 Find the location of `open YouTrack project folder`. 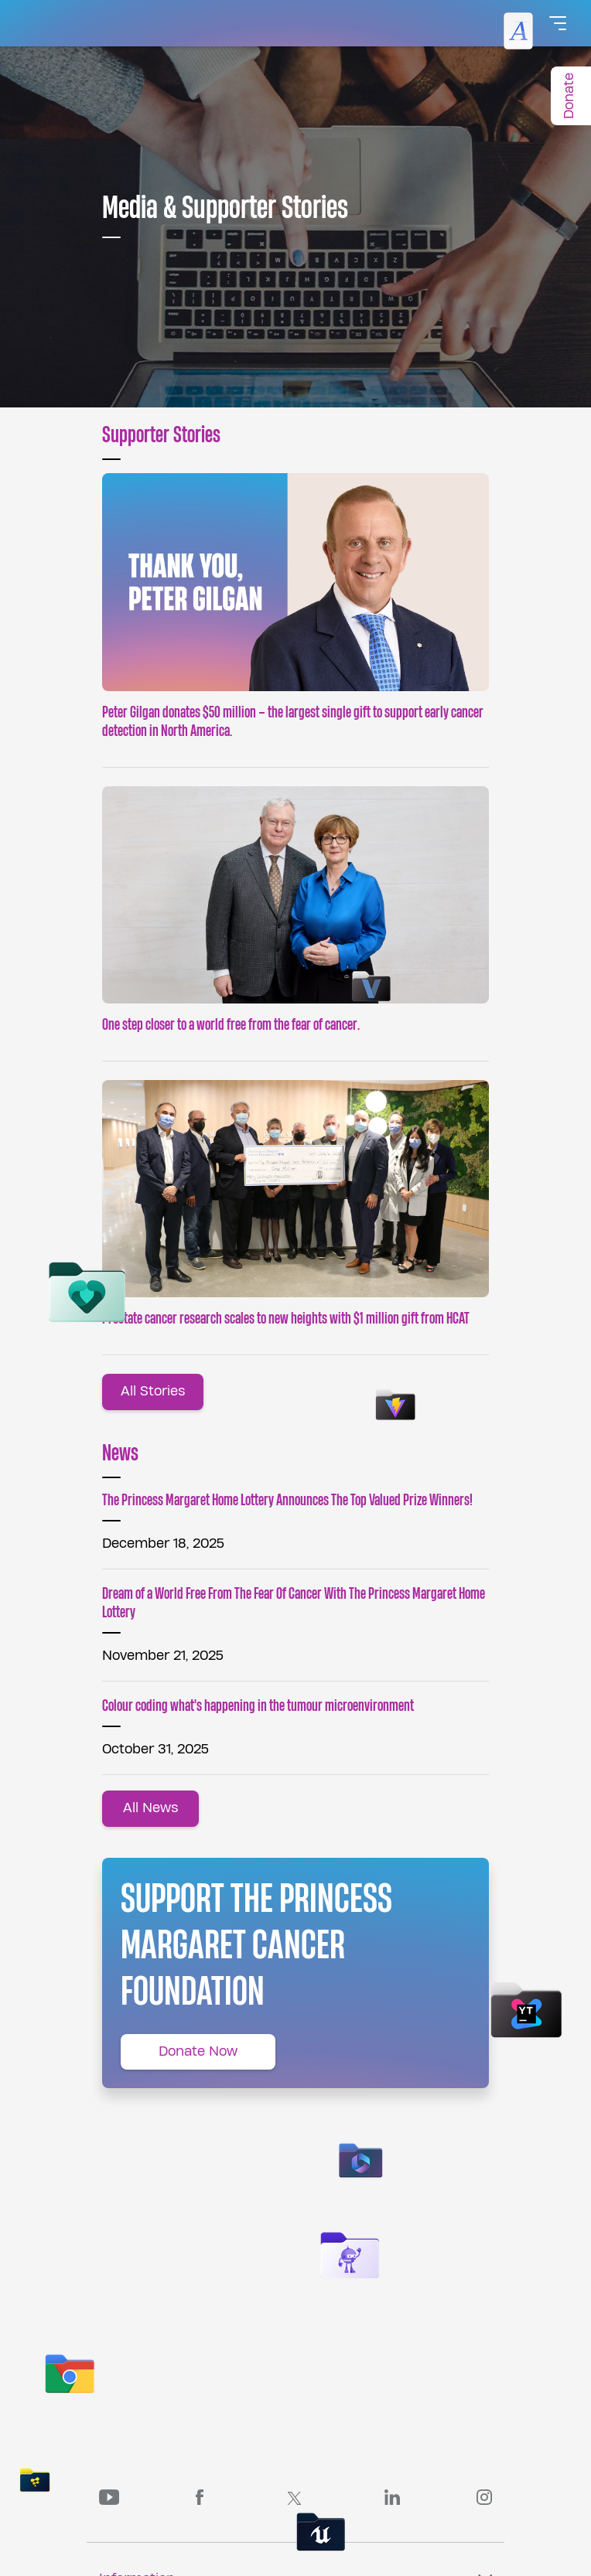

open YouTrack project folder is located at coordinates (526, 2012).